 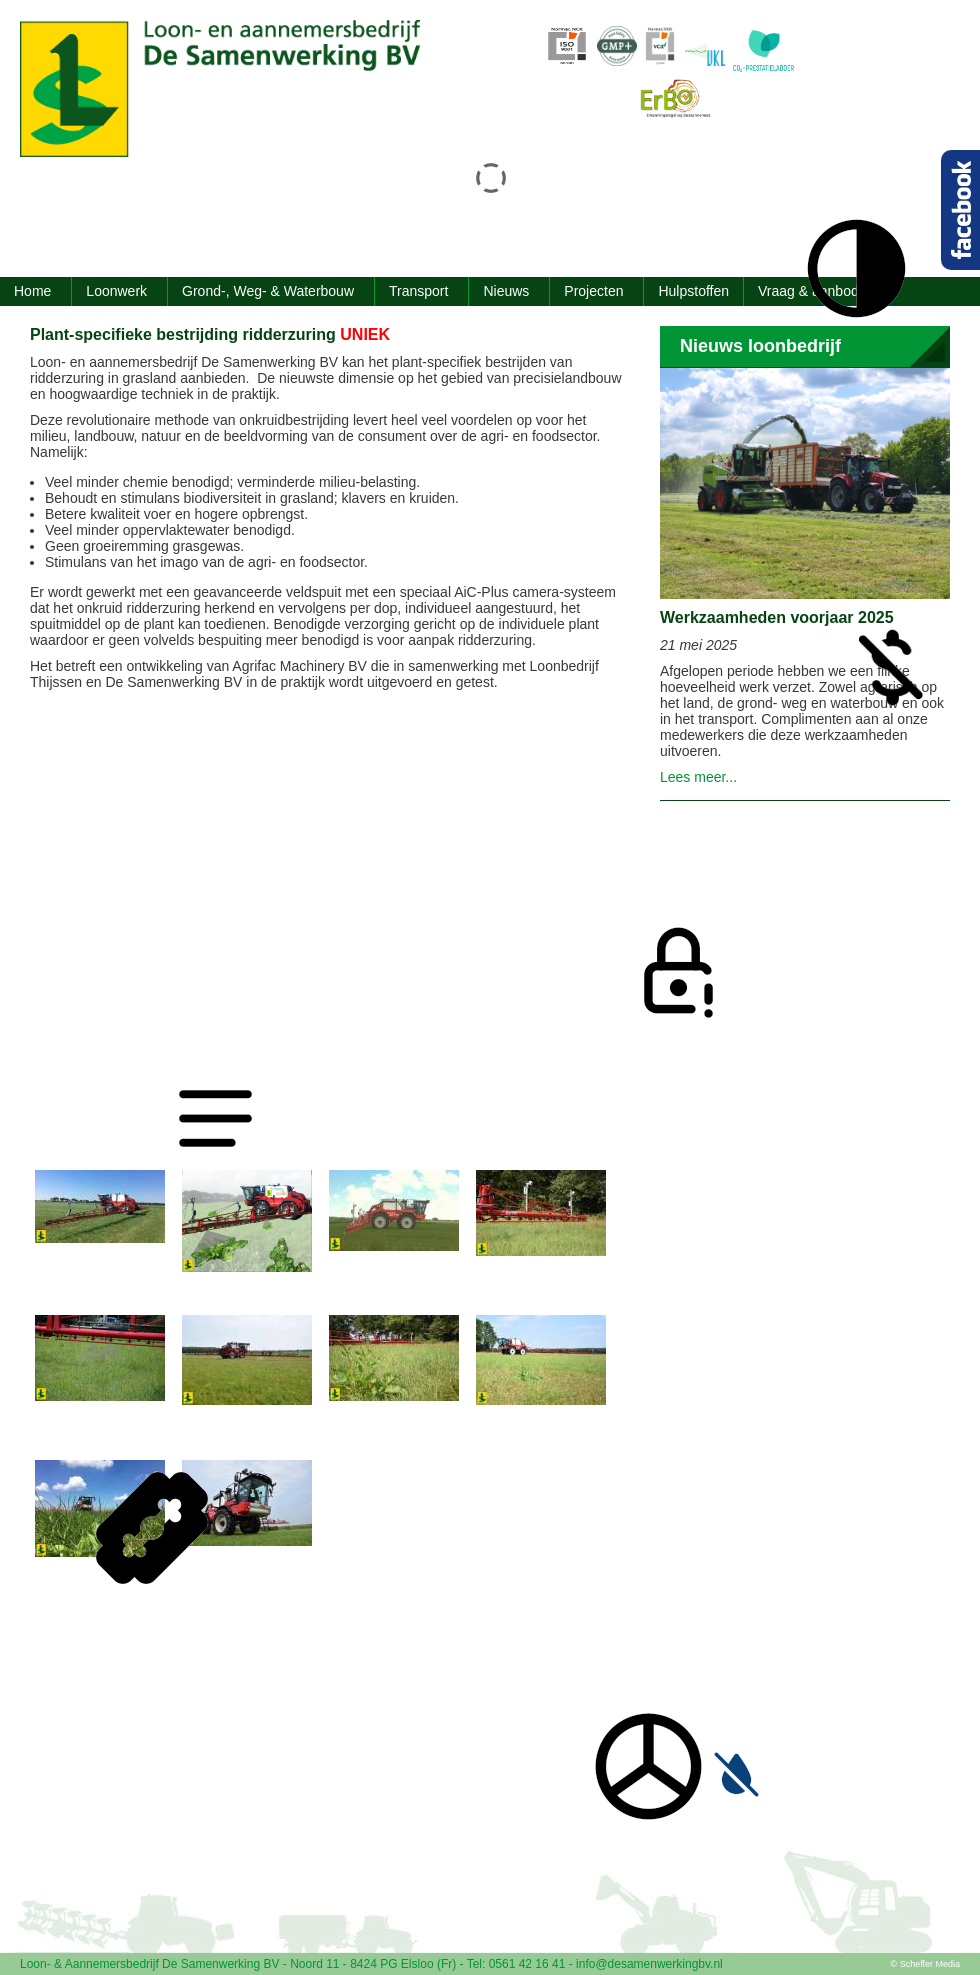 I want to click on mercedes-benz brand logo, so click(x=648, y=1766).